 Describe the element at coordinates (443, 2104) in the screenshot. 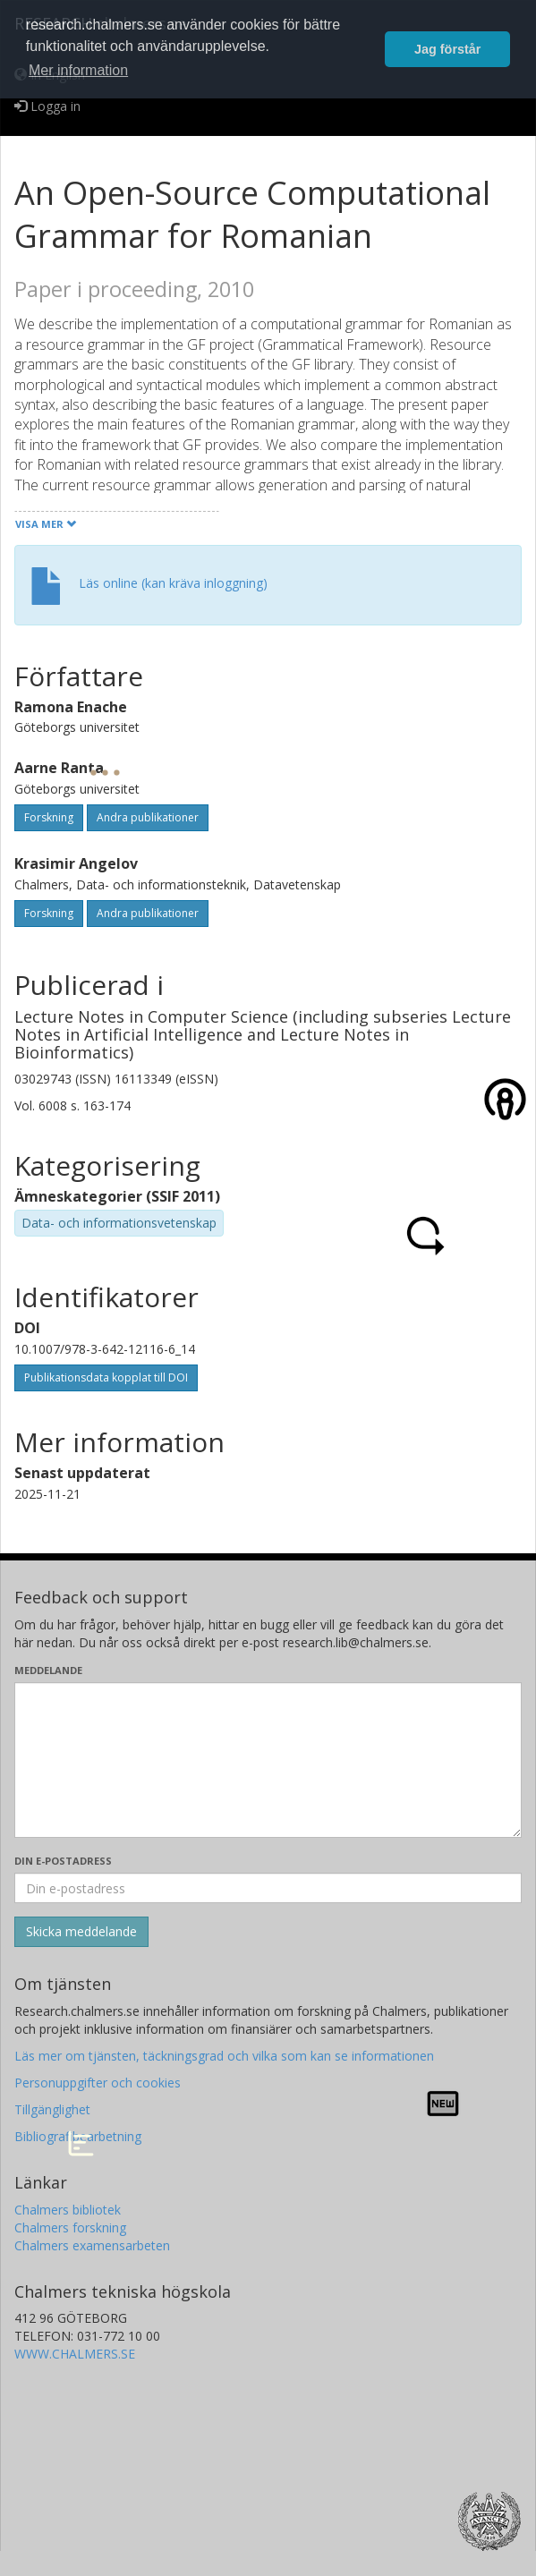

I see `indicates new content or recently added items` at that location.